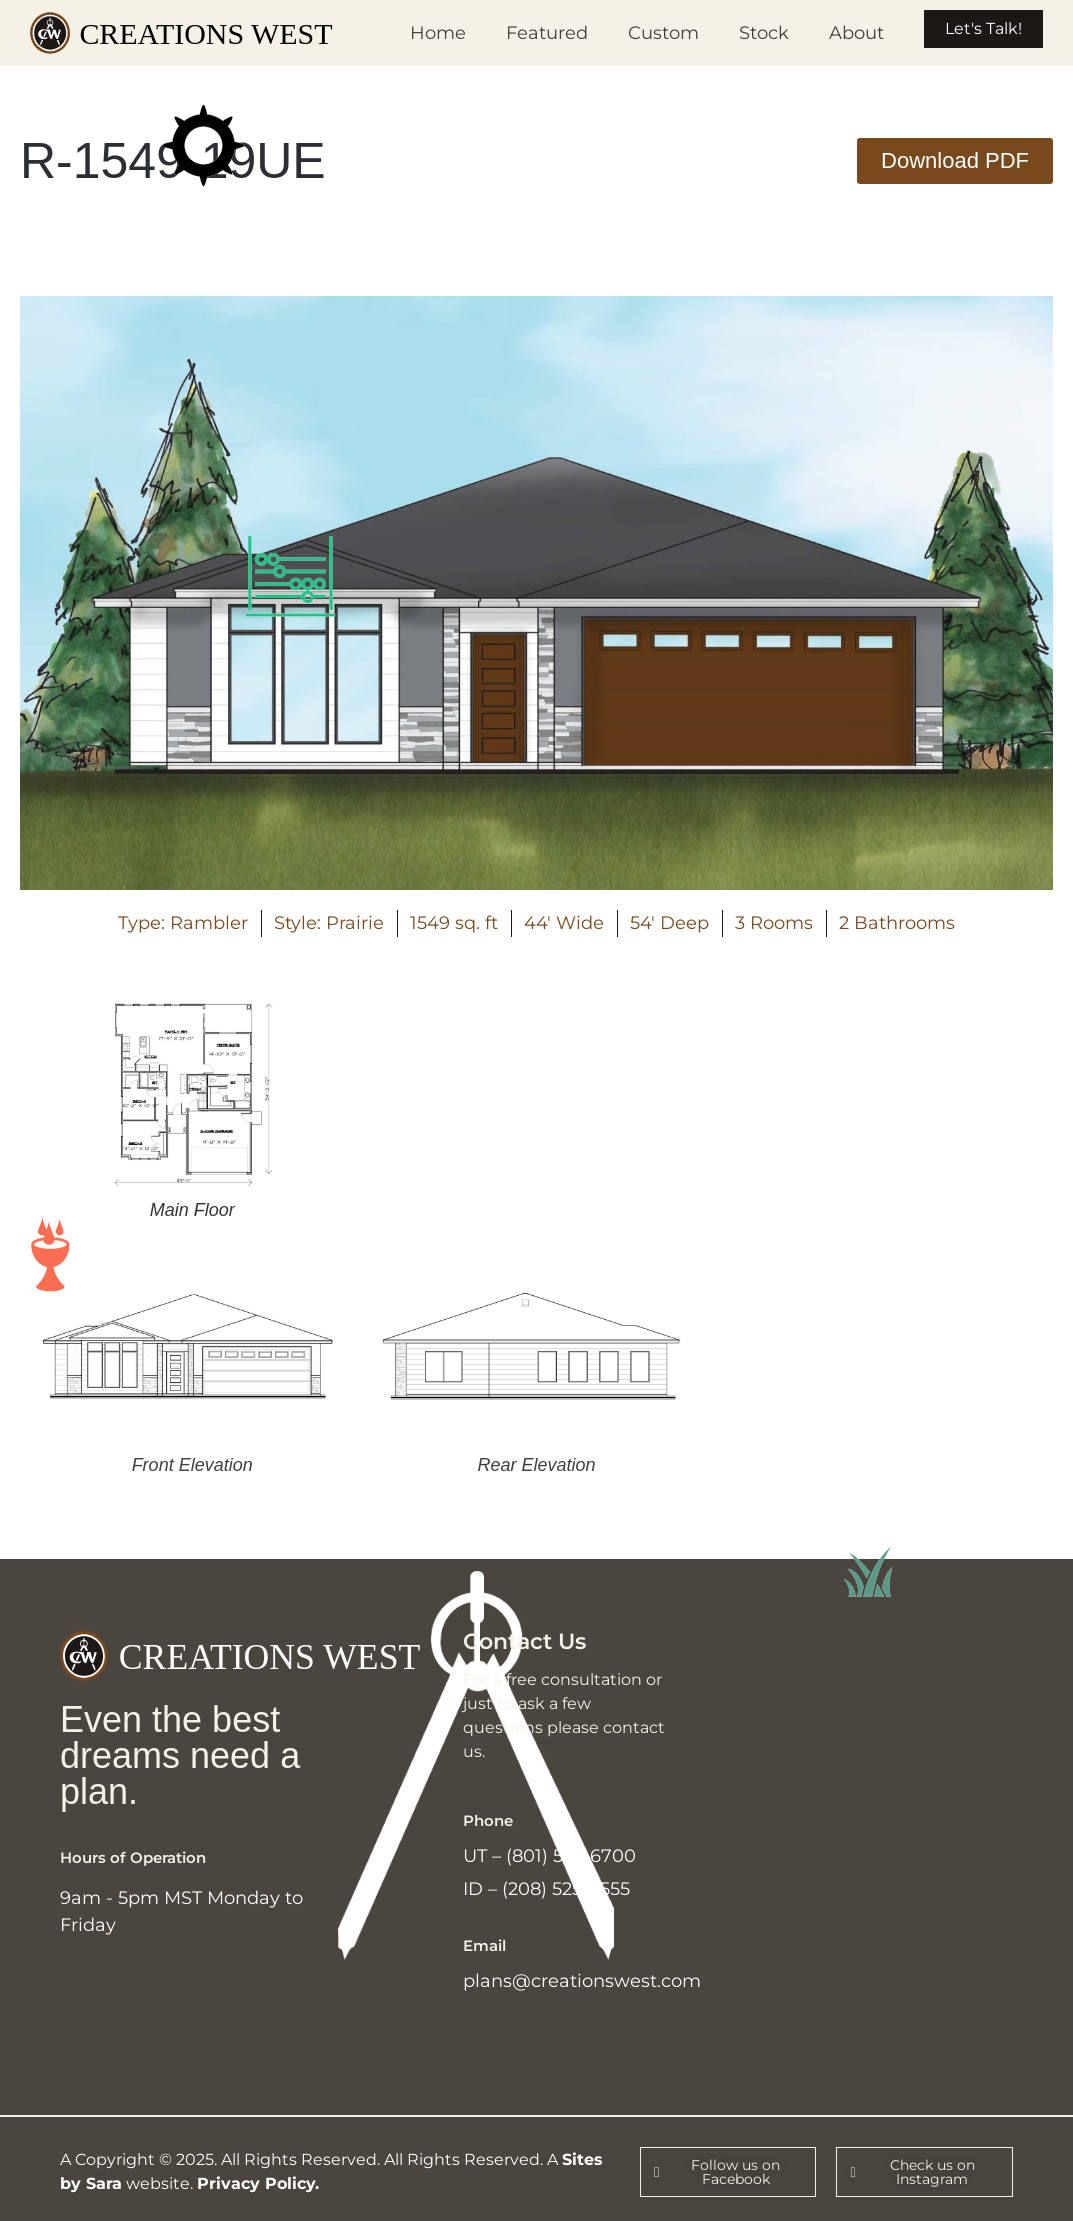  Describe the element at coordinates (868, 1570) in the screenshot. I see `indicates tall grass or vegetation area in game` at that location.